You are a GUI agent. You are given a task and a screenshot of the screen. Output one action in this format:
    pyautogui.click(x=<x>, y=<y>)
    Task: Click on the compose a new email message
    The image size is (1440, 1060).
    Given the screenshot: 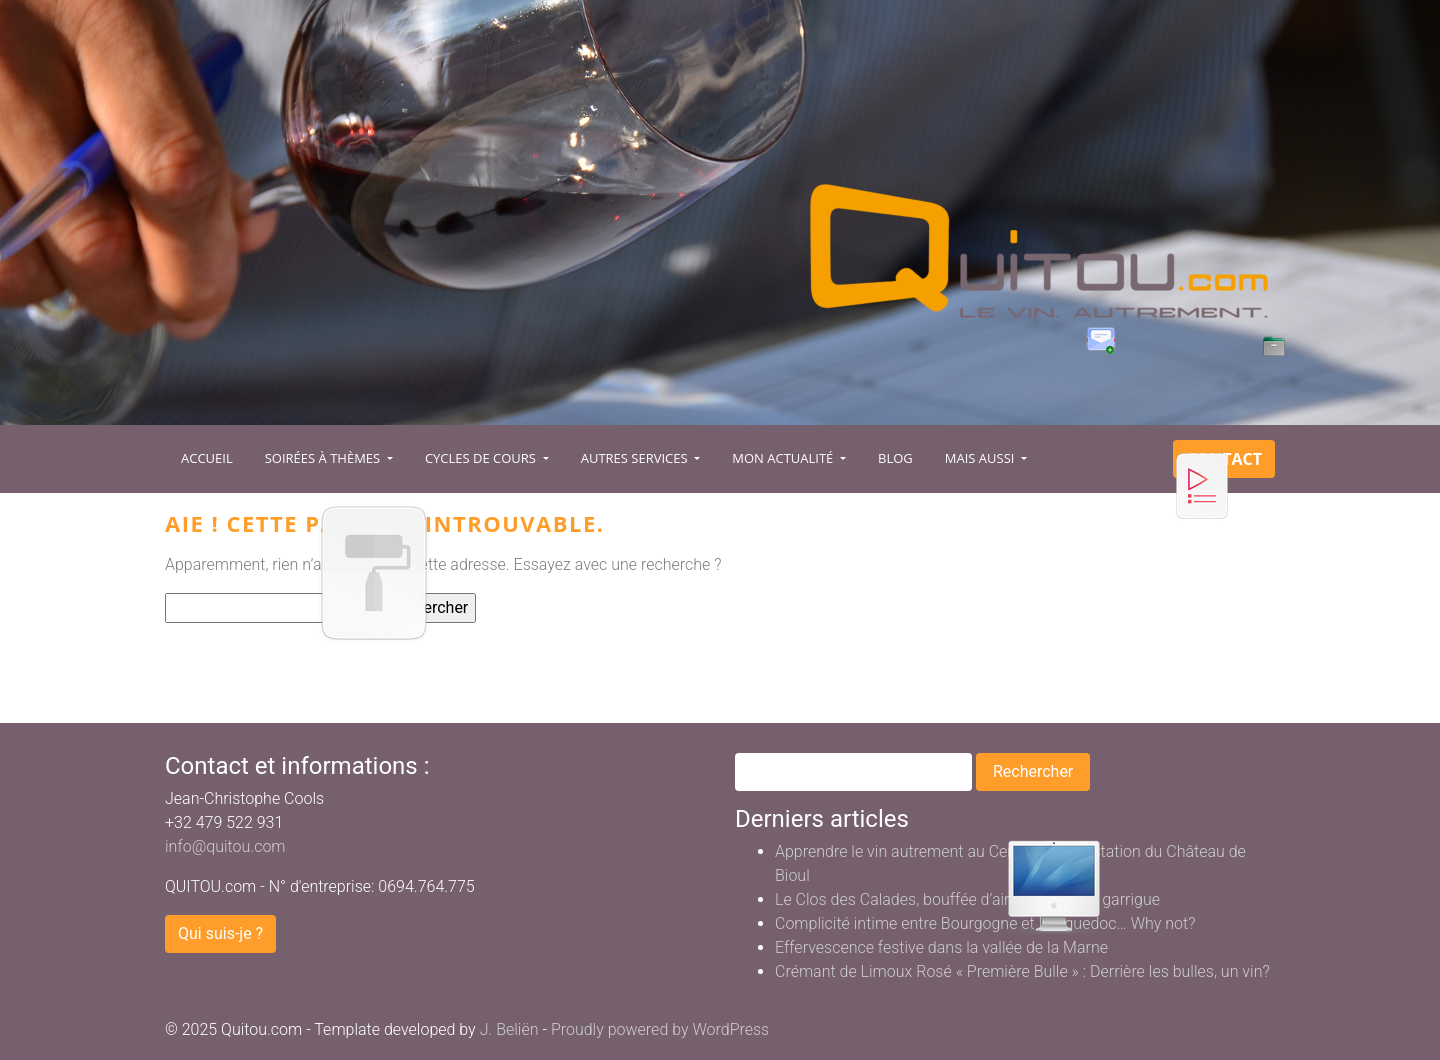 What is the action you would take?
    pyautogui.click(x=1101, y=339)
    